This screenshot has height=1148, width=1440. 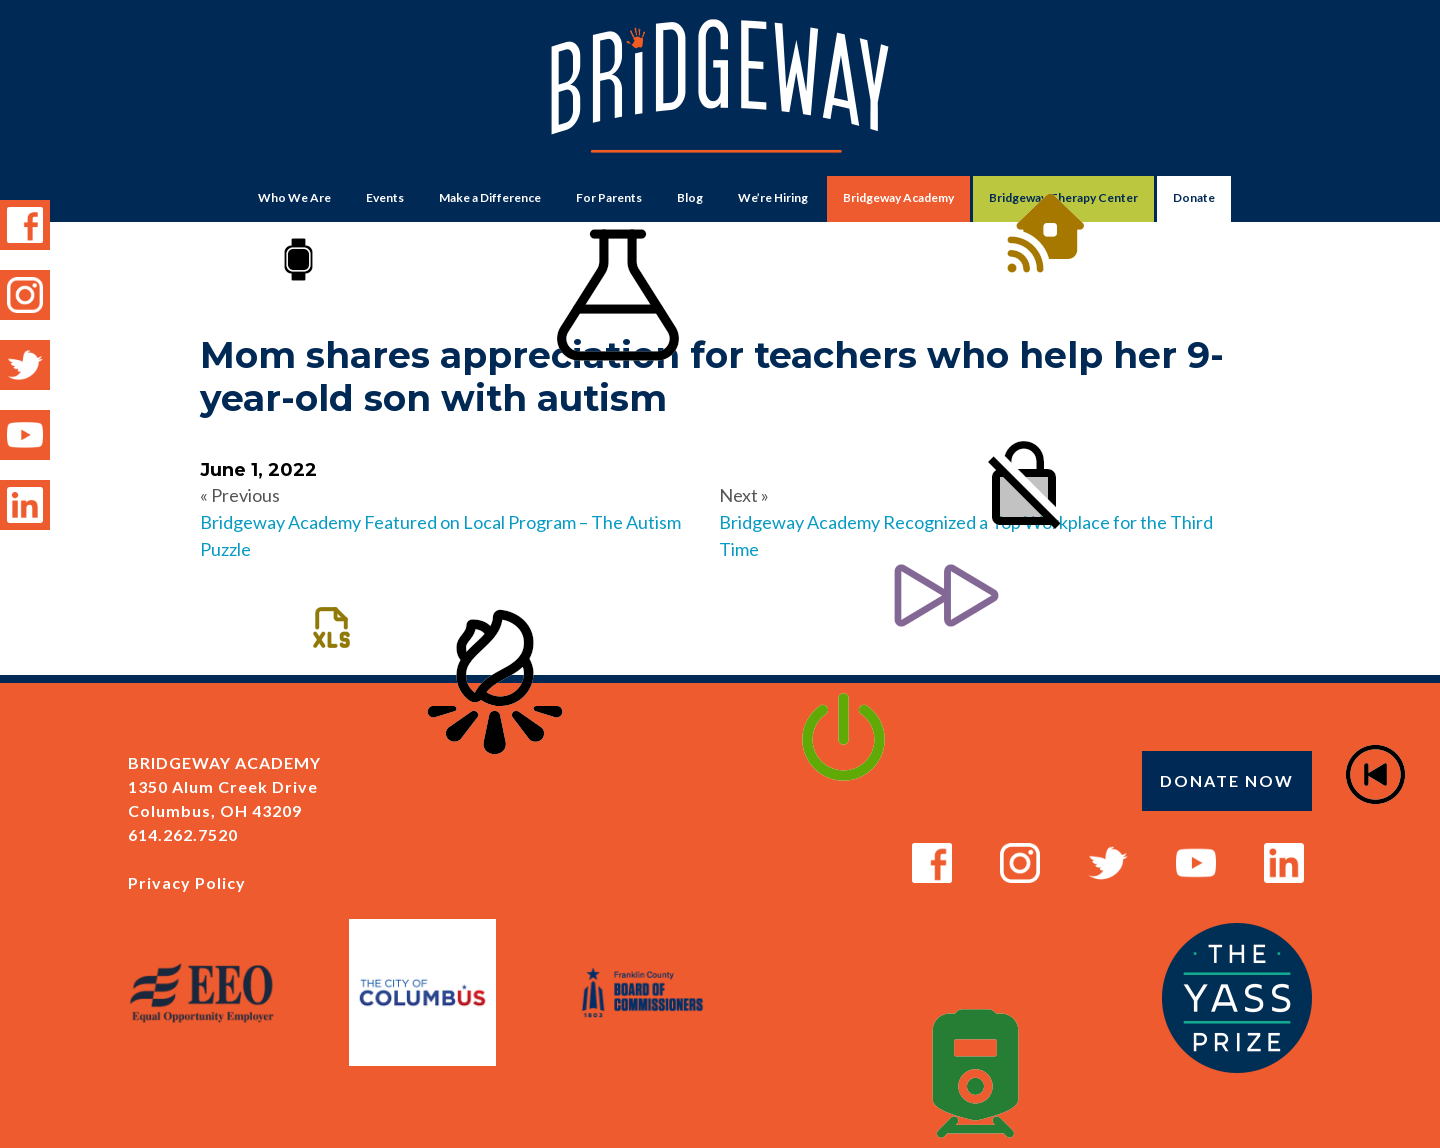 What do you see at coordinates (1375, 774) in the screenshot?
I see `skip to previous track` at bounding box center [1375, 774].